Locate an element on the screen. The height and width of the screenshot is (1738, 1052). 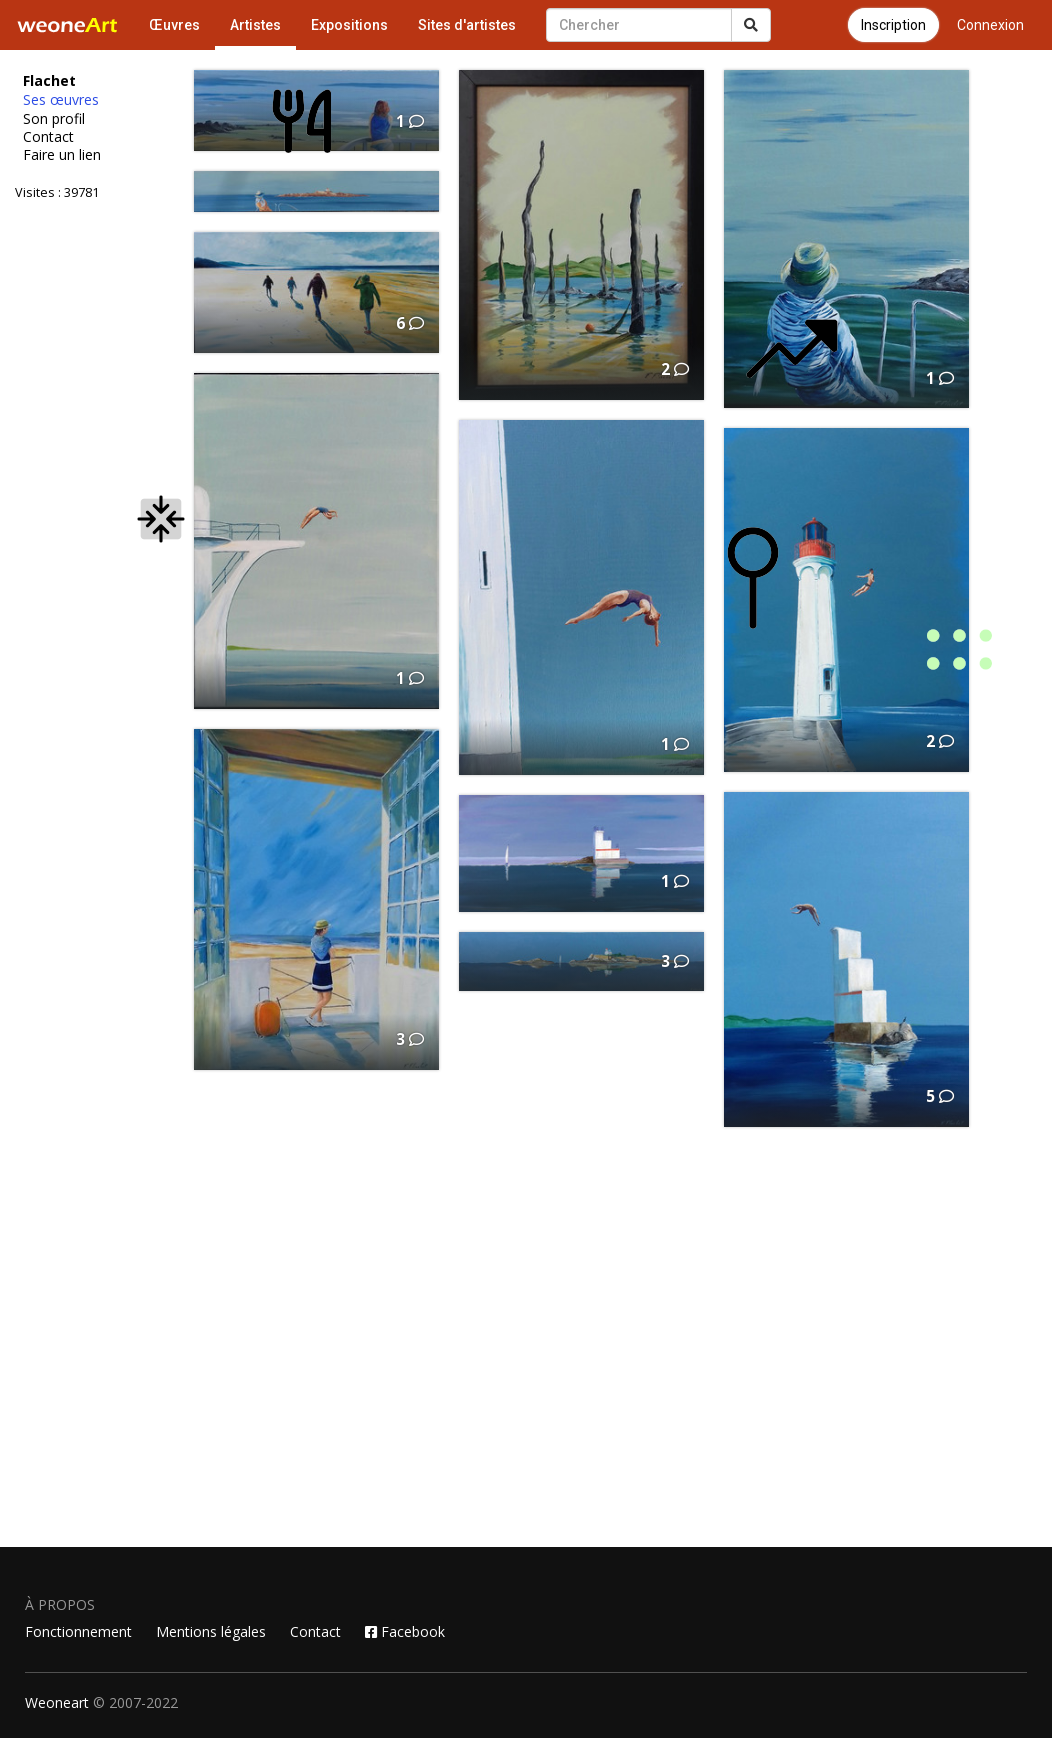
drag to reorder or rearrange items is located at coordinates (959, 649).